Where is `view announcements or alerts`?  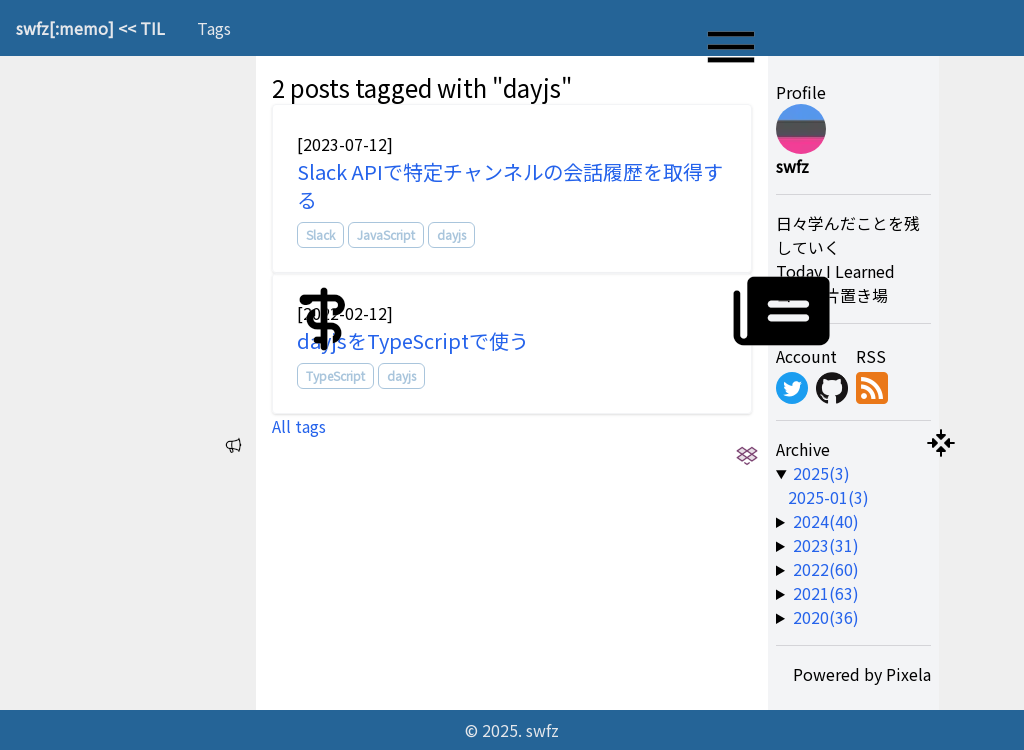
view announcements or alerts is located at coordinates (233, 445).